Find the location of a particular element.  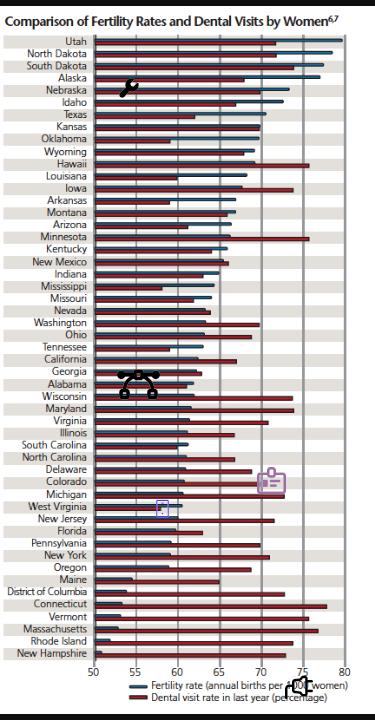

edit vector path curves is located at coordinates (138, 384).